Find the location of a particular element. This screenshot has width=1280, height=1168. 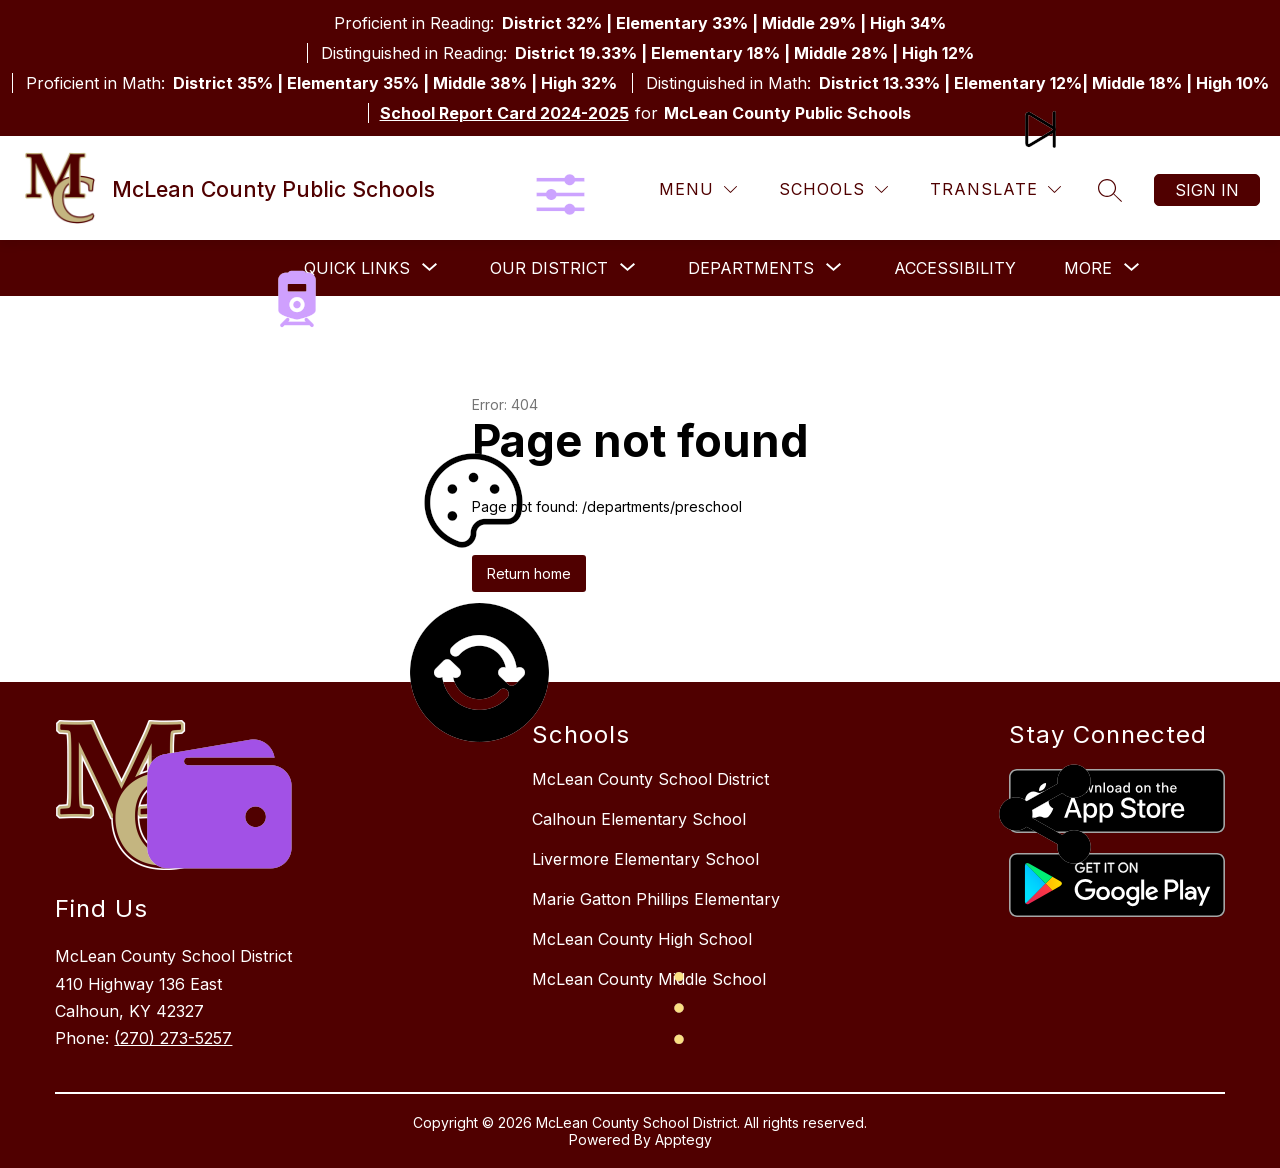

adjust settings or preferences is located at coordinates (560, 194).